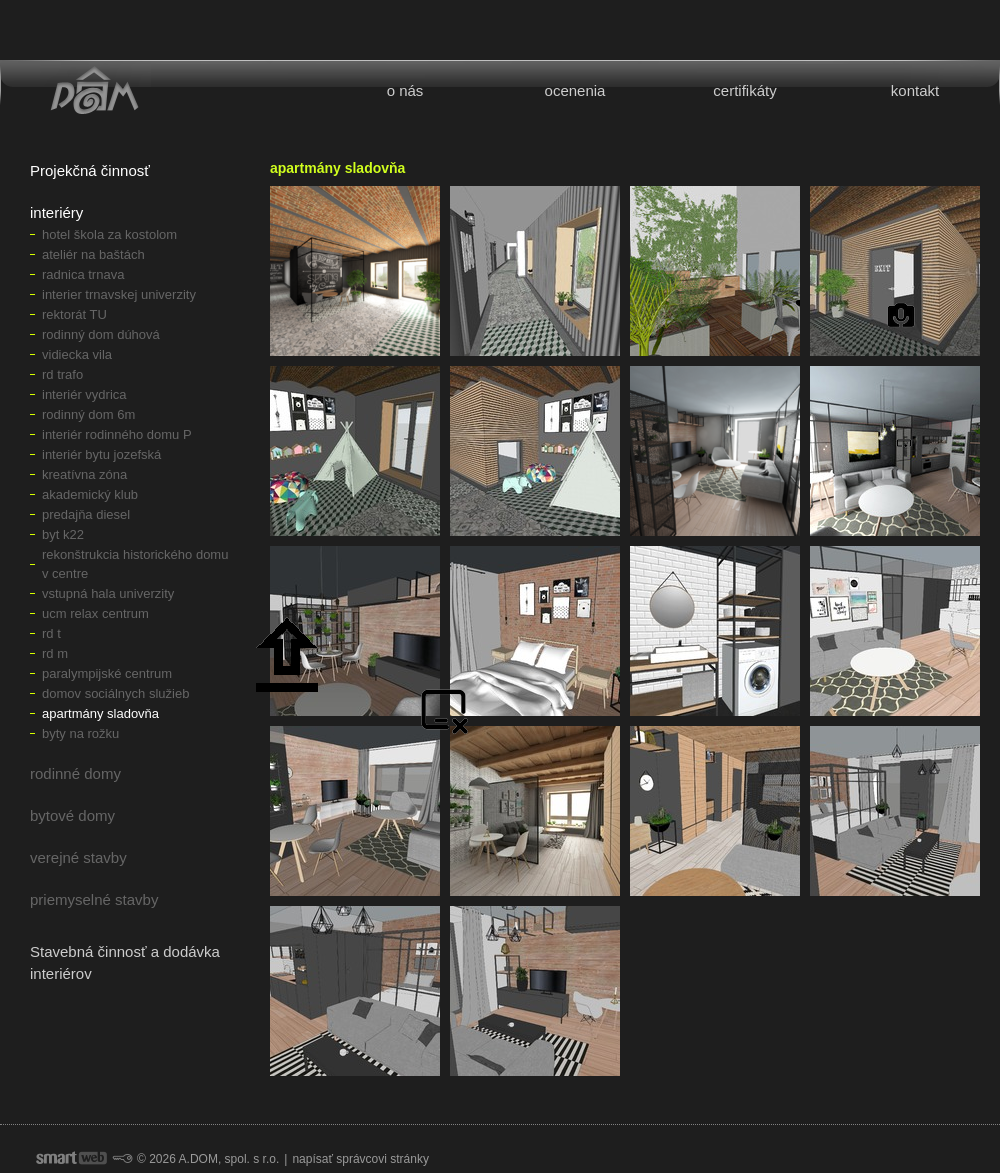 The width and height of the screenshot is (1000, 1173). What do you see at coordinates (901, 315) in the screenshot?
I see `manage camera and microphone permissions` at bounding box center [901, 315].